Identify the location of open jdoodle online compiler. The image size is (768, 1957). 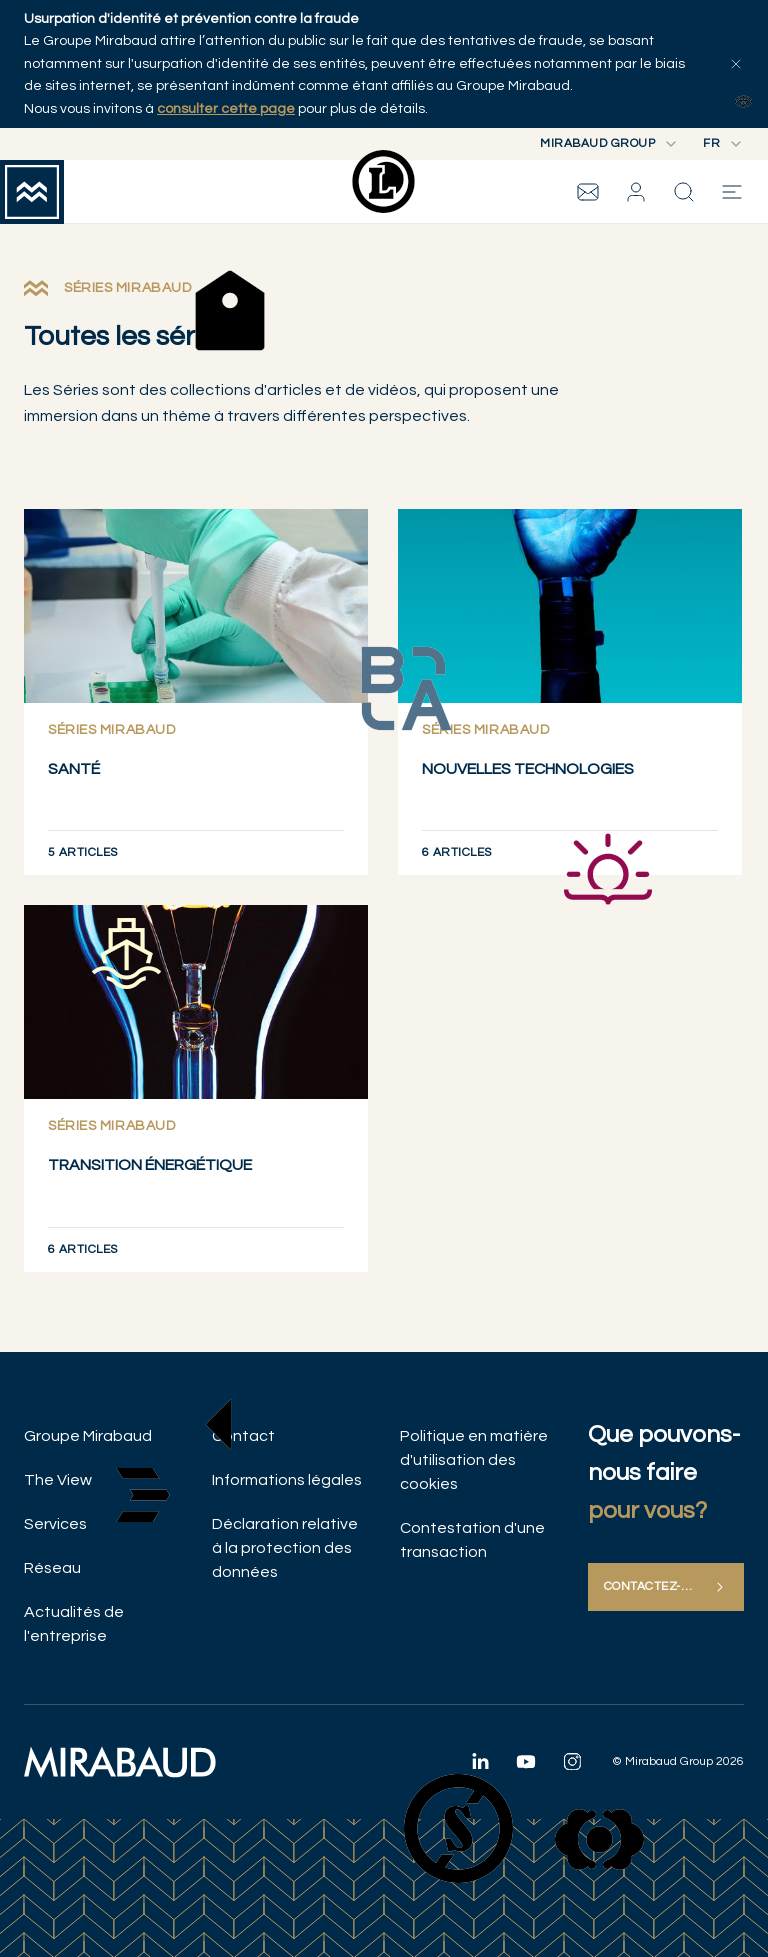
(608, 869).